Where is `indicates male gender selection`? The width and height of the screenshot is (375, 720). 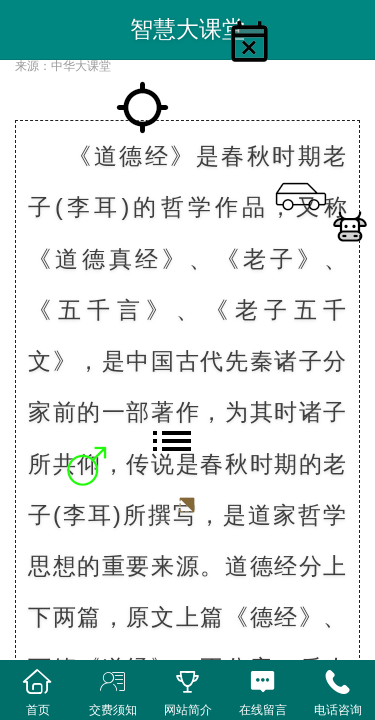
indicates male gender selection is located at coordinates (87, 465).